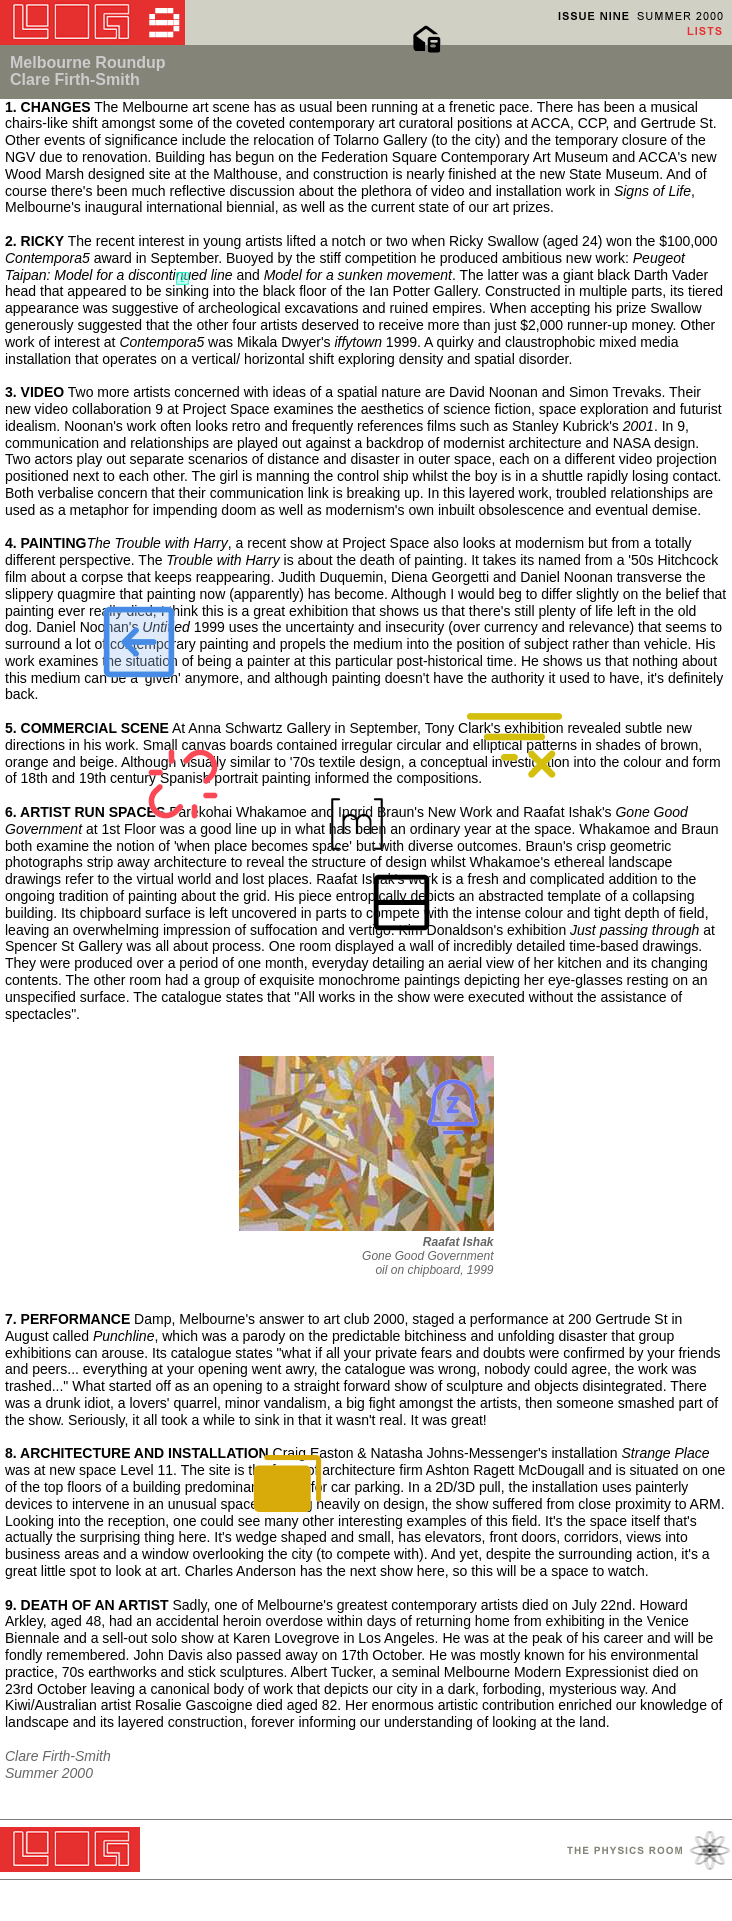 This screenshot has height=1921, width=732. Describe the element at coordinates (453, 1107) in the screenshot. I see `mute notifications while sleeping` at that location.